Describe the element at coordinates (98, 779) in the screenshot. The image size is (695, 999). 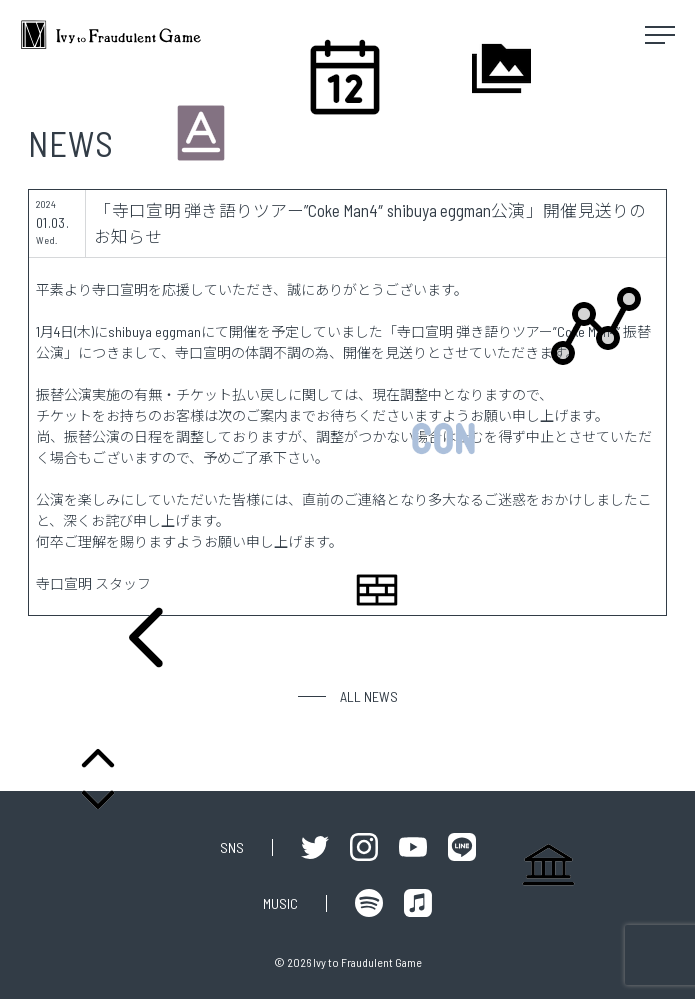
I see `expand or collapse a dropdown menu` at that location.